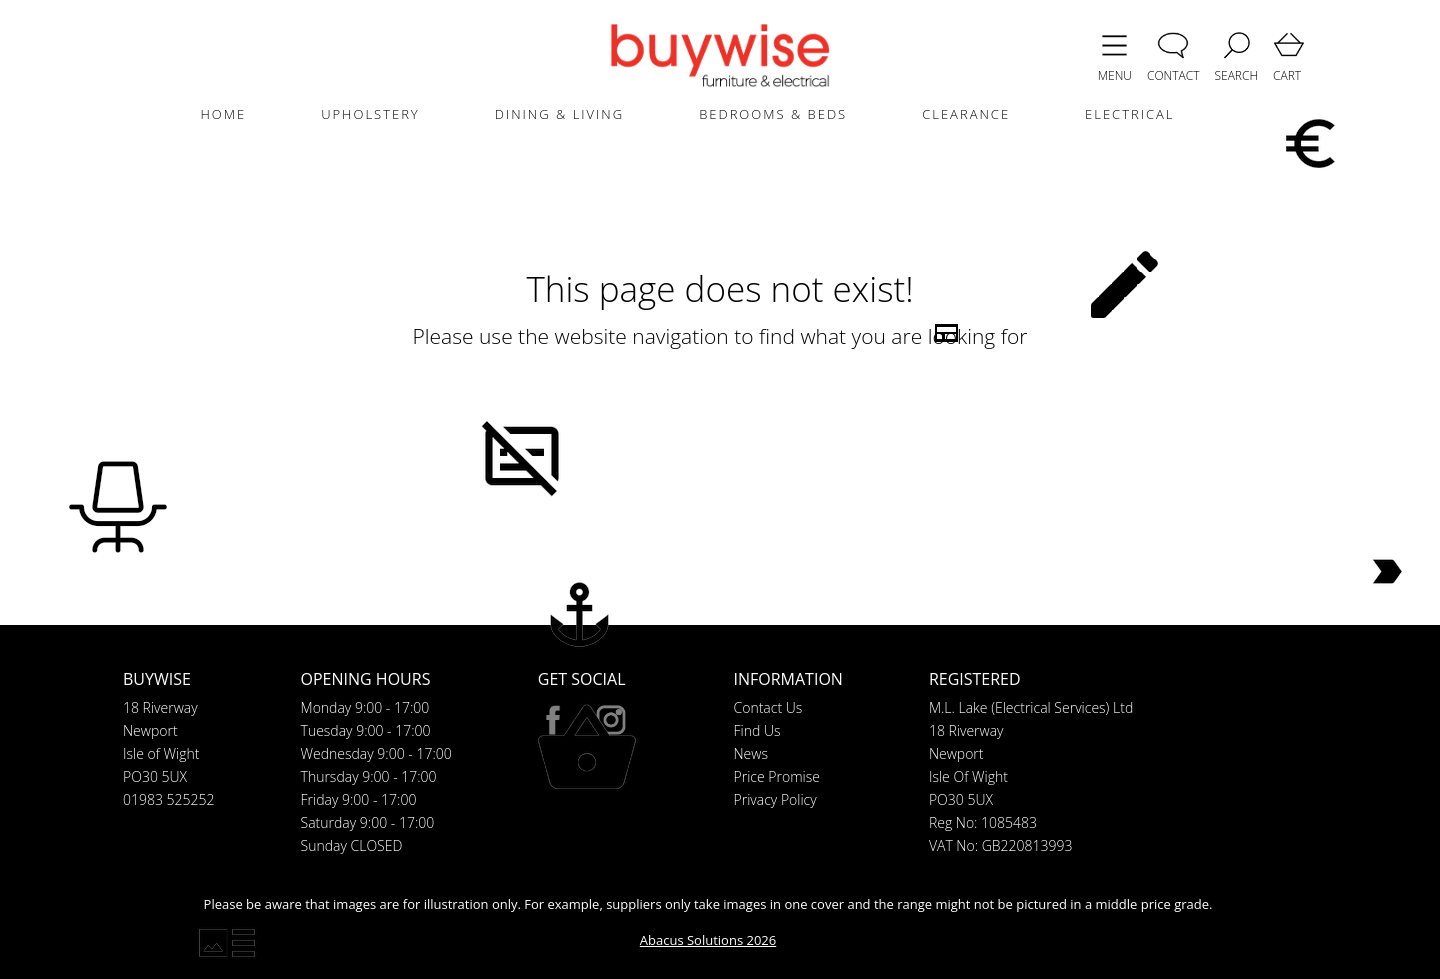 The image size is (1440, 979). What do you see at coordinates (1386, 571) in the screenshot?
I see `mark a message or item as important` at bounding box center [1386, 571].